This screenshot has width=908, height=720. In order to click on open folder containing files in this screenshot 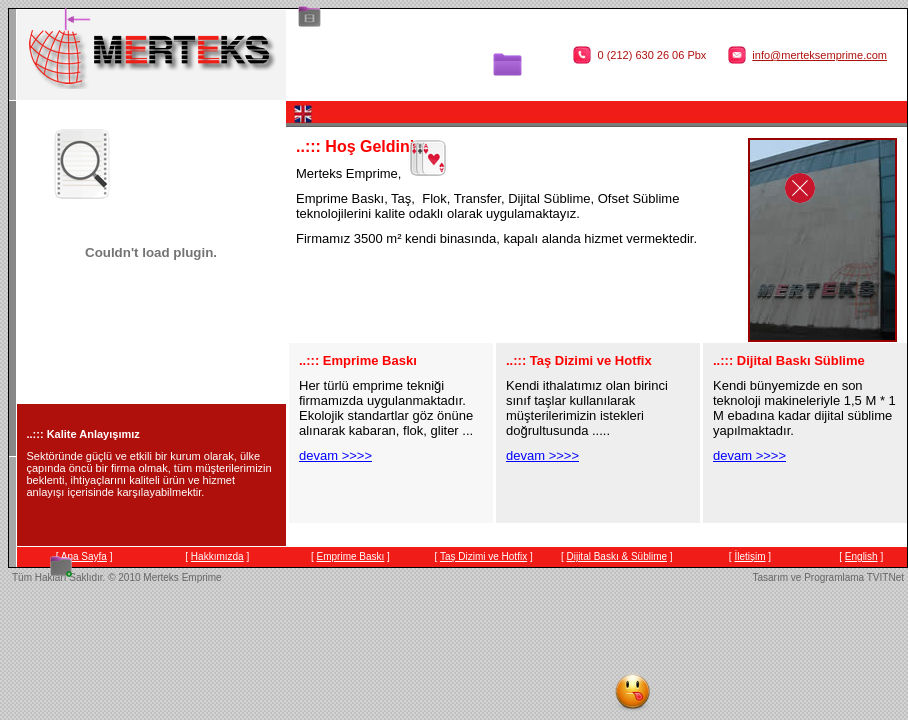, I will do `click(507, 64)`.